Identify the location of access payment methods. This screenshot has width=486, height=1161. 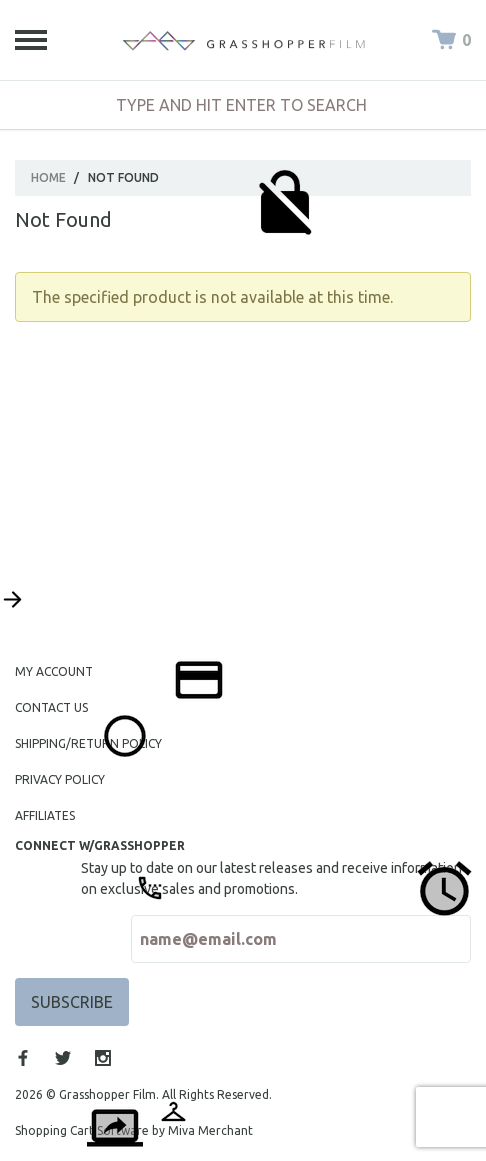
(199, 680).